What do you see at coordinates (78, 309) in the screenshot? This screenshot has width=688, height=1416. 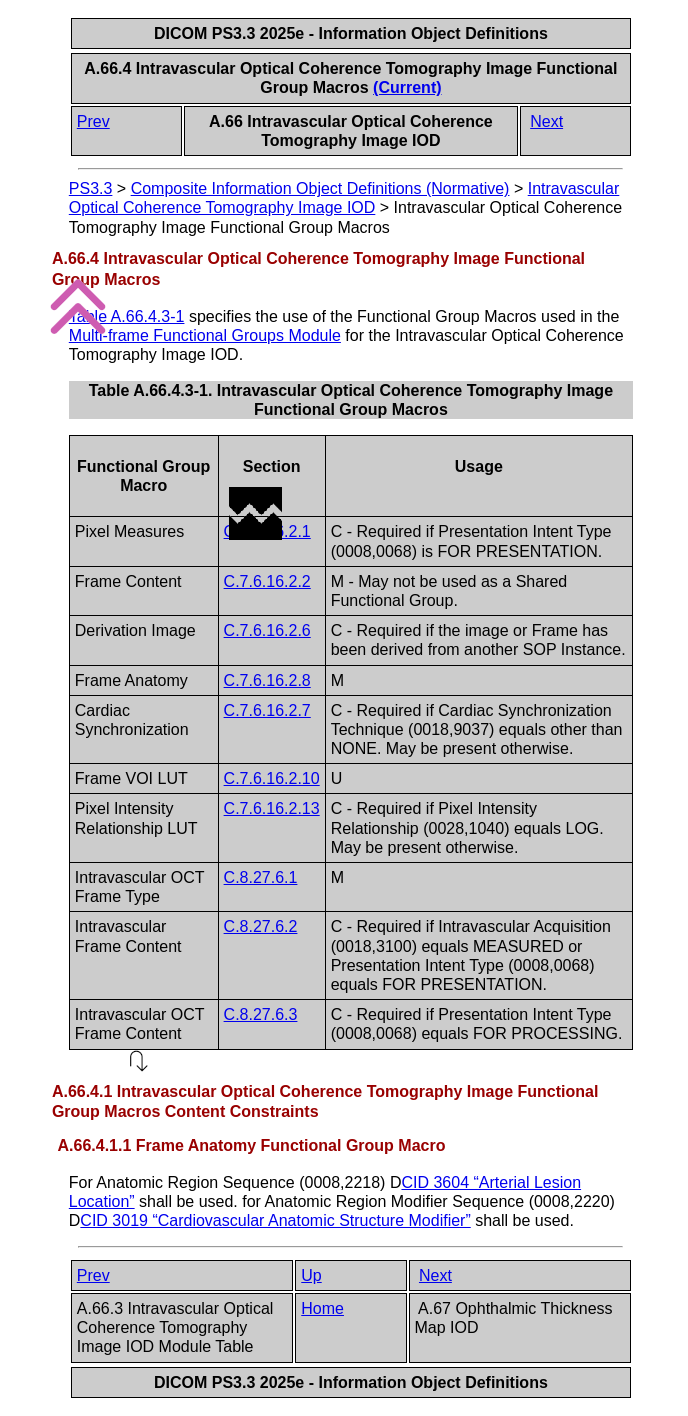 I see `scroll to top of page` at bounding box center [78, 309].